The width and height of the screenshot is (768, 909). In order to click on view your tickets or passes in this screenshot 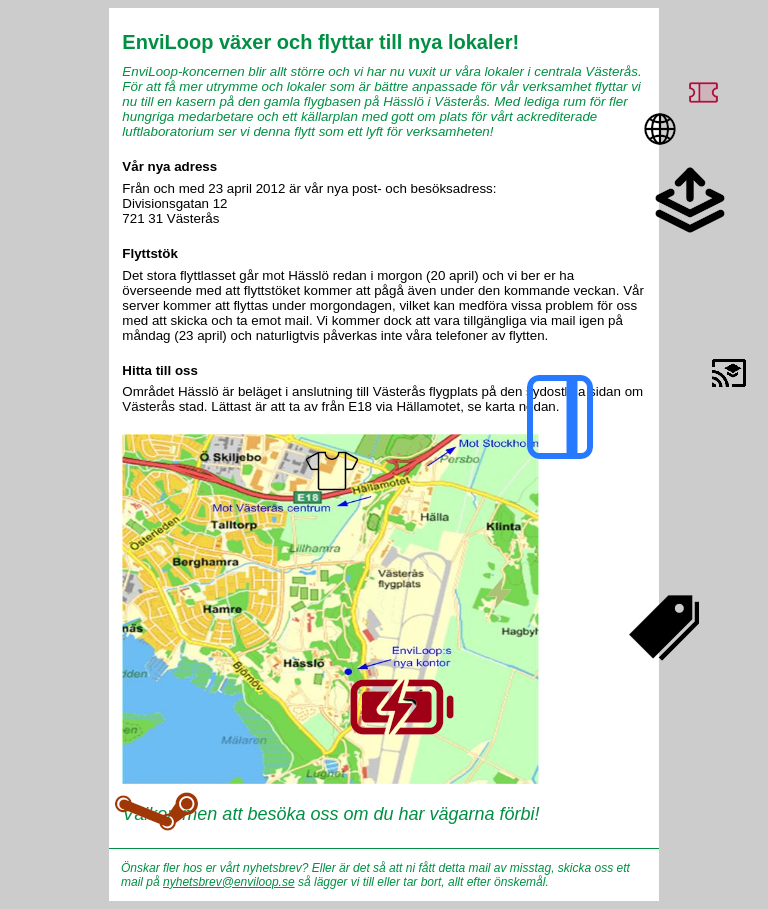, I will do `click(703, 92)`.